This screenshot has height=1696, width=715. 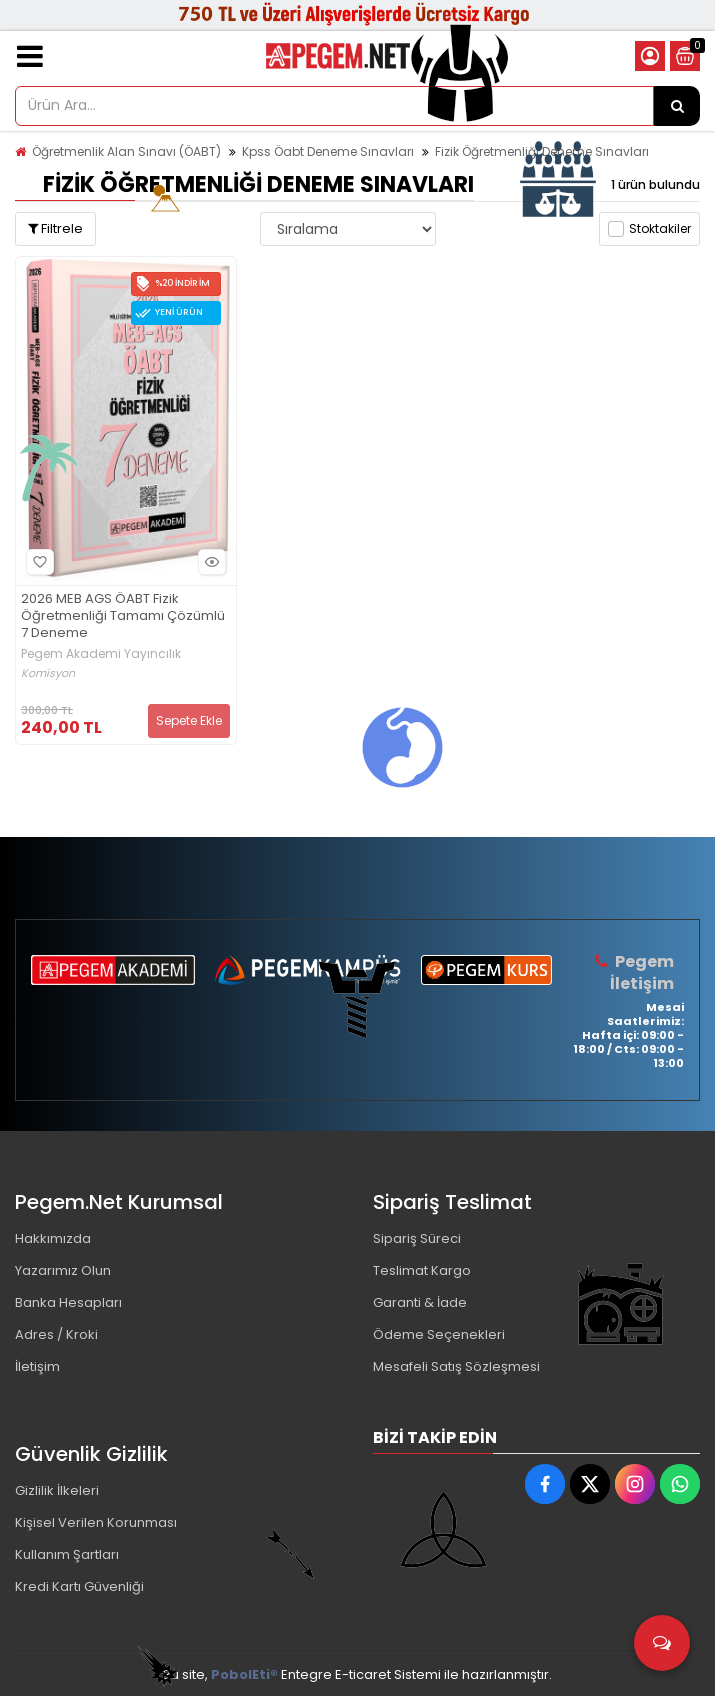 What do you see at coordinates (357, 1000) in the screenshot?
I see `ancient or antique hardware item in inventory` at bounding box center [357, 1000].